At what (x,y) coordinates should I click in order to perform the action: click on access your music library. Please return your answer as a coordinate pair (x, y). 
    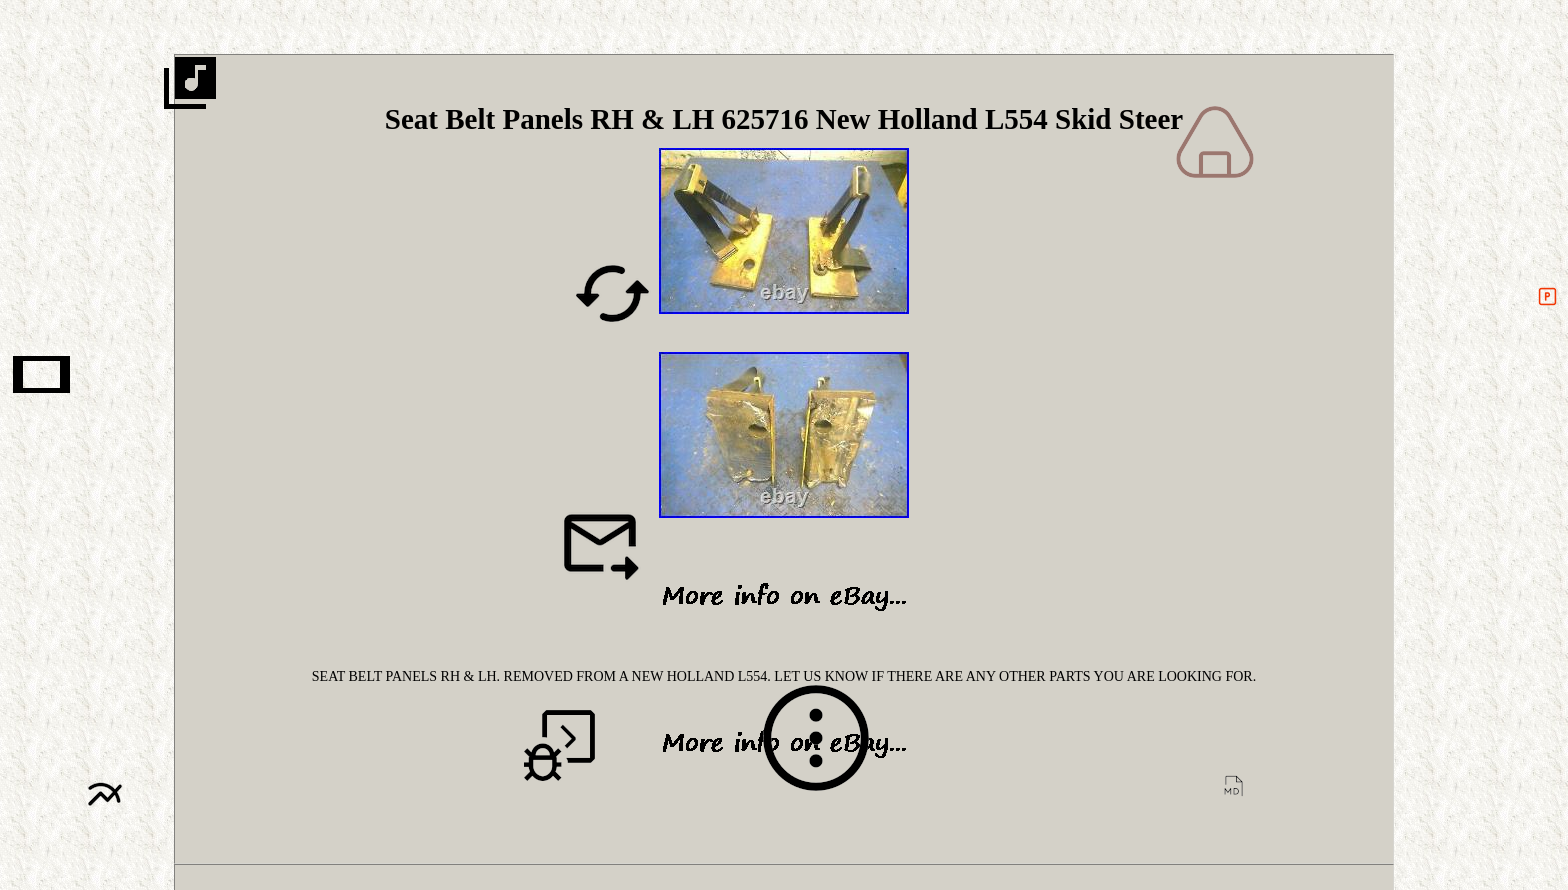
    Looking at the image, I should click on (190, 83).